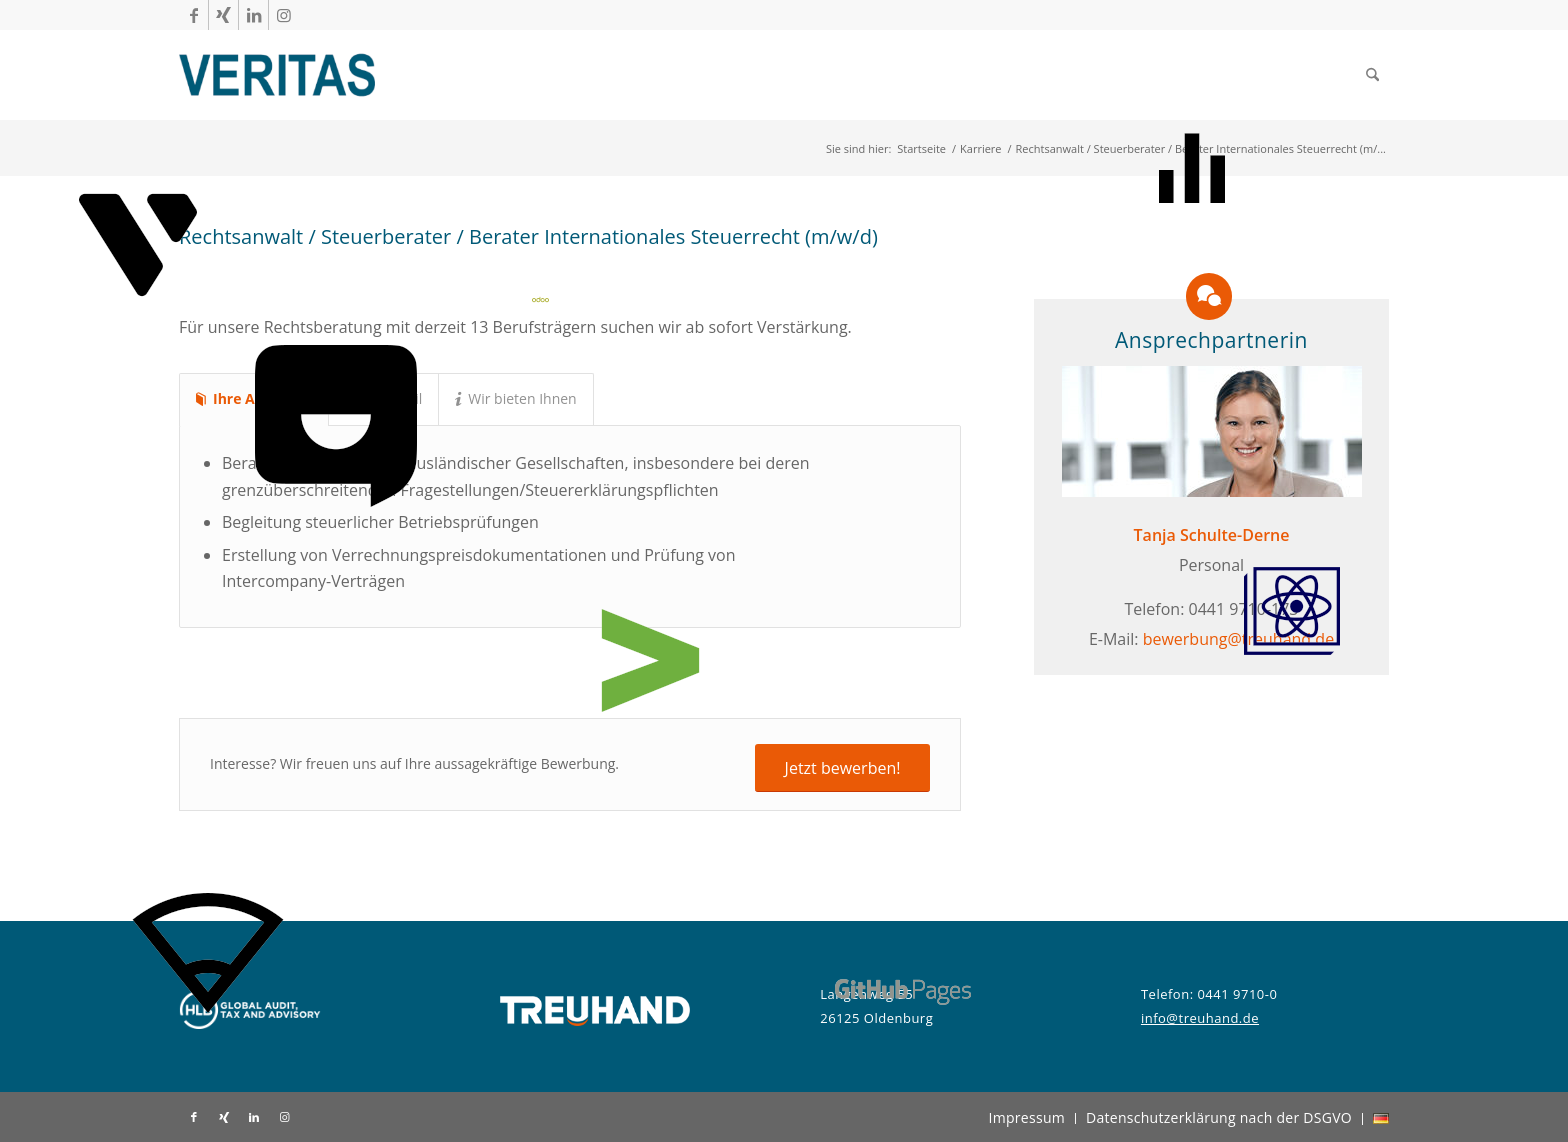 The image size is (1568, 1142). What do you see at coordinates (208, 953) in the screenshot?
I see `indicates weak wifi signal strength` at bounding box center [208, 953].